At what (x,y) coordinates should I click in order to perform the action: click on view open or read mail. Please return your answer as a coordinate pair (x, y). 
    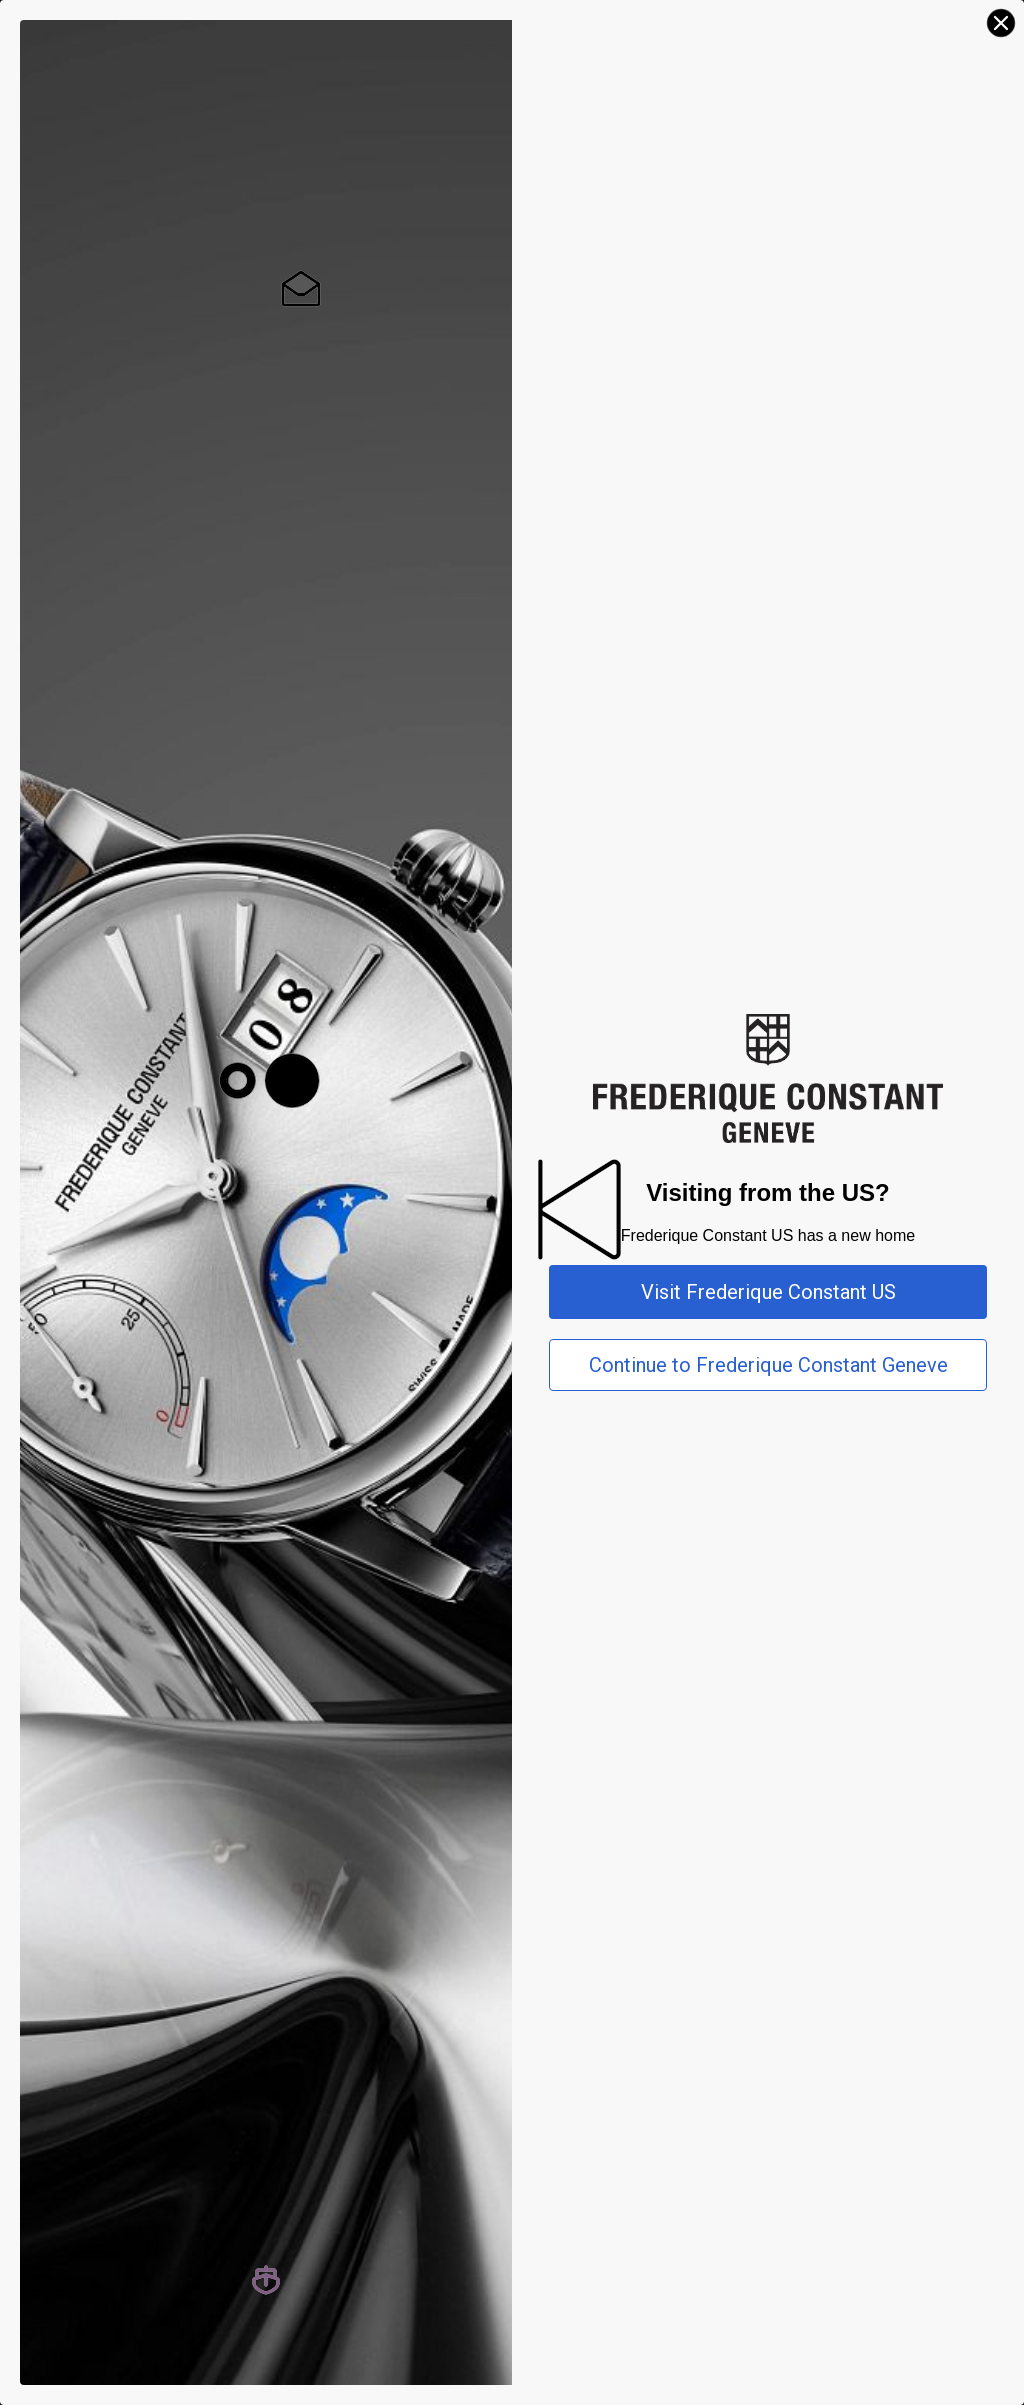
    Looking at the image, I should click on (301, 290).